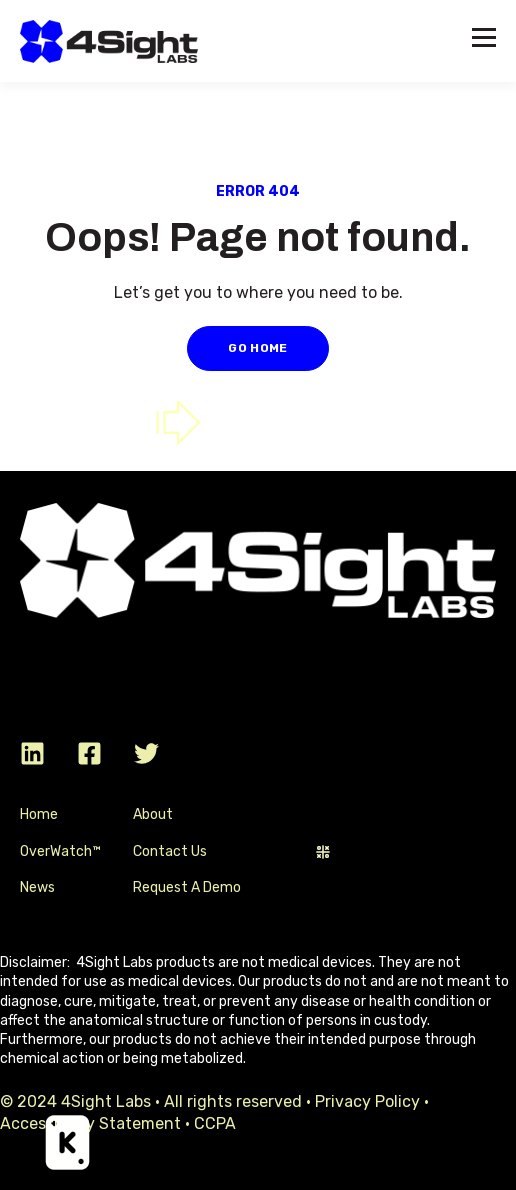 The width and height of the screenshot is (516, 1190). Describe the element at coordinates (67, 1142) in the screenshot. I see `king playing card in a card game app` at that location.